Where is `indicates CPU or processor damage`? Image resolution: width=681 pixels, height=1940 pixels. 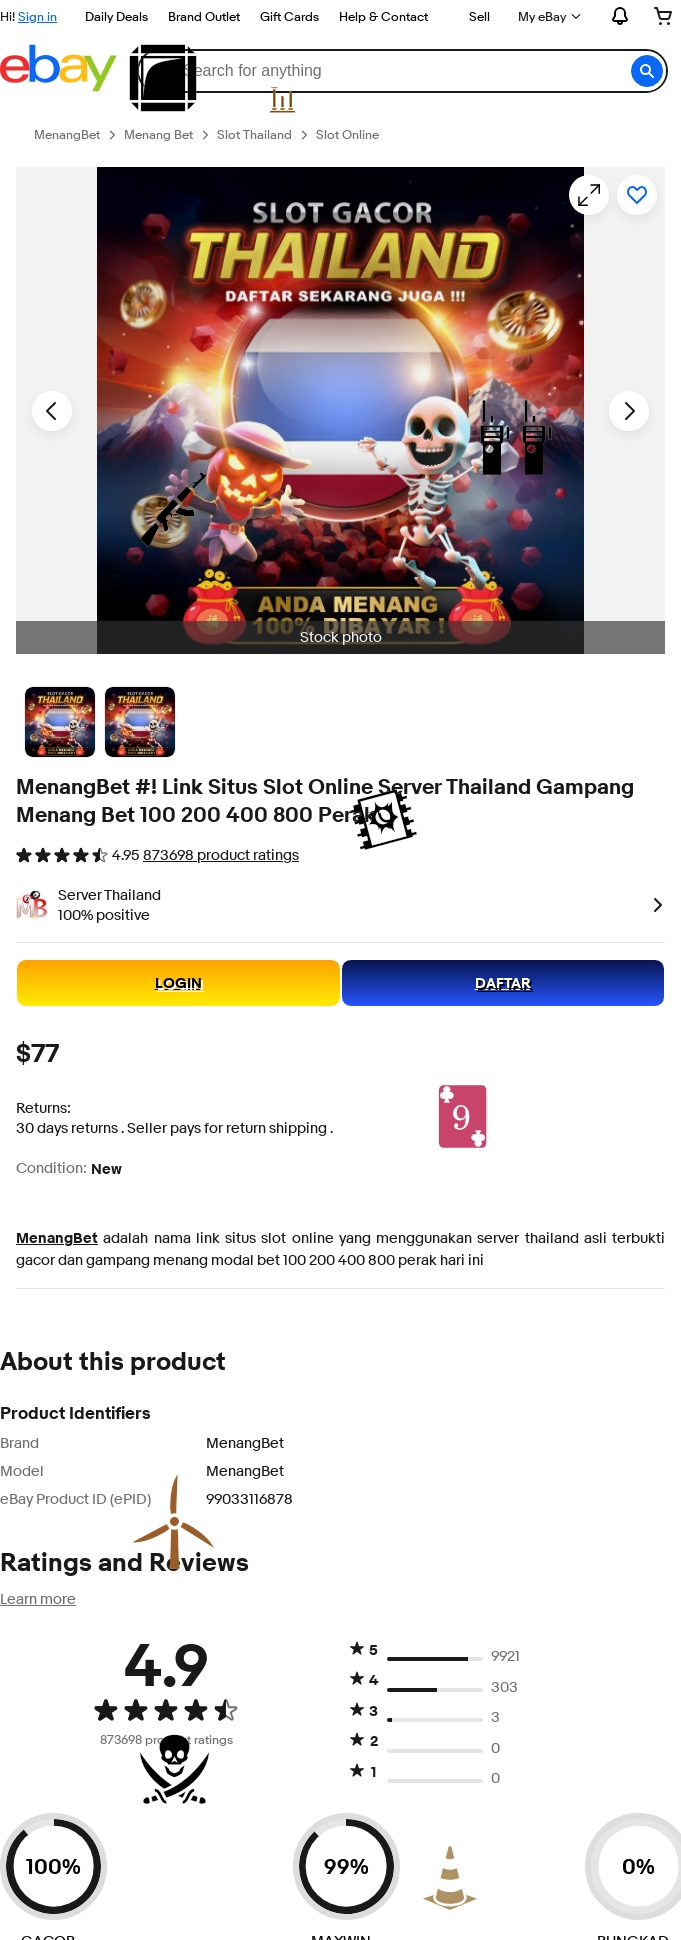
indicates CPU or processor damage is located at coordinates (383, 819).